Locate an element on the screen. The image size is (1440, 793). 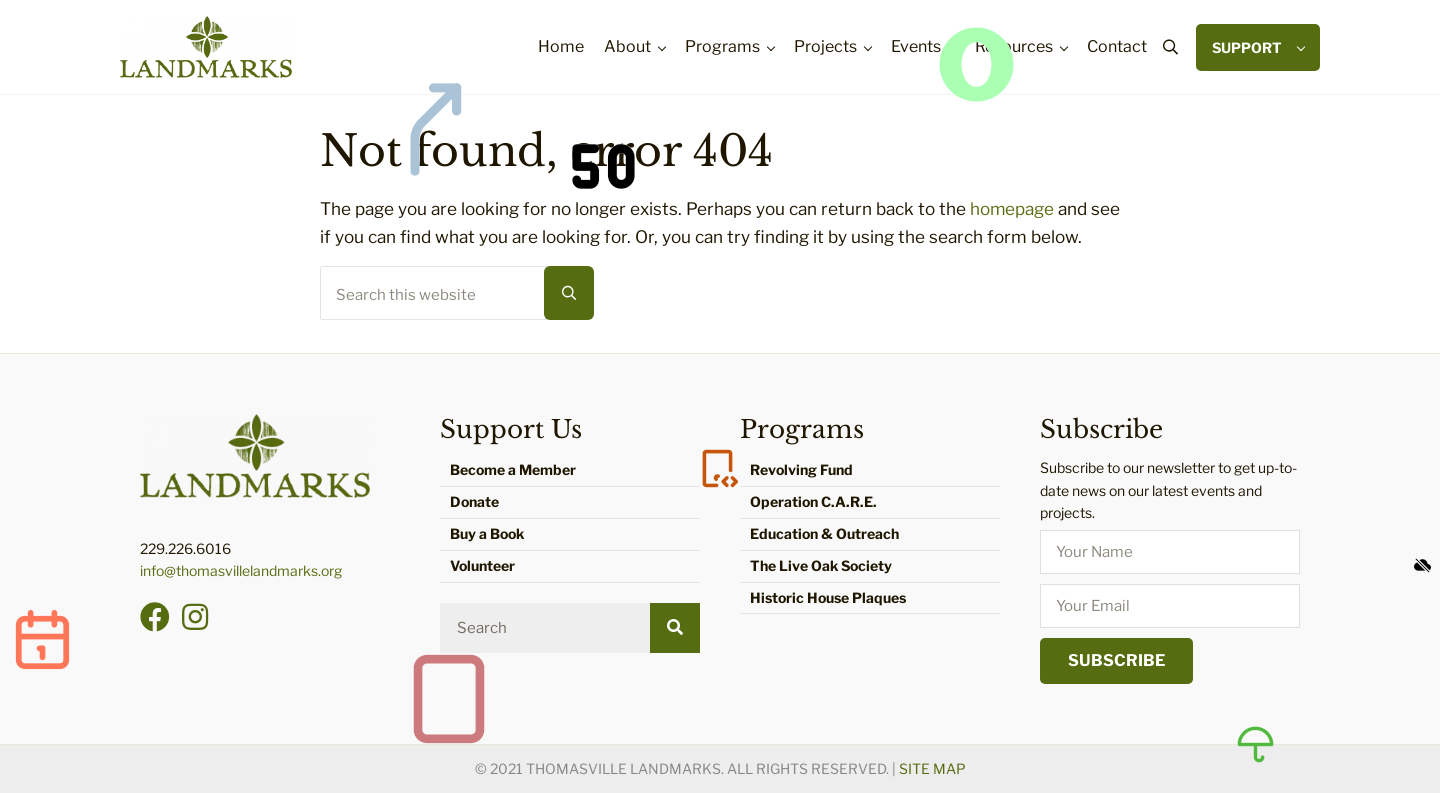
indicates a count or quantity of 50 is located at coordinates (603, 166).